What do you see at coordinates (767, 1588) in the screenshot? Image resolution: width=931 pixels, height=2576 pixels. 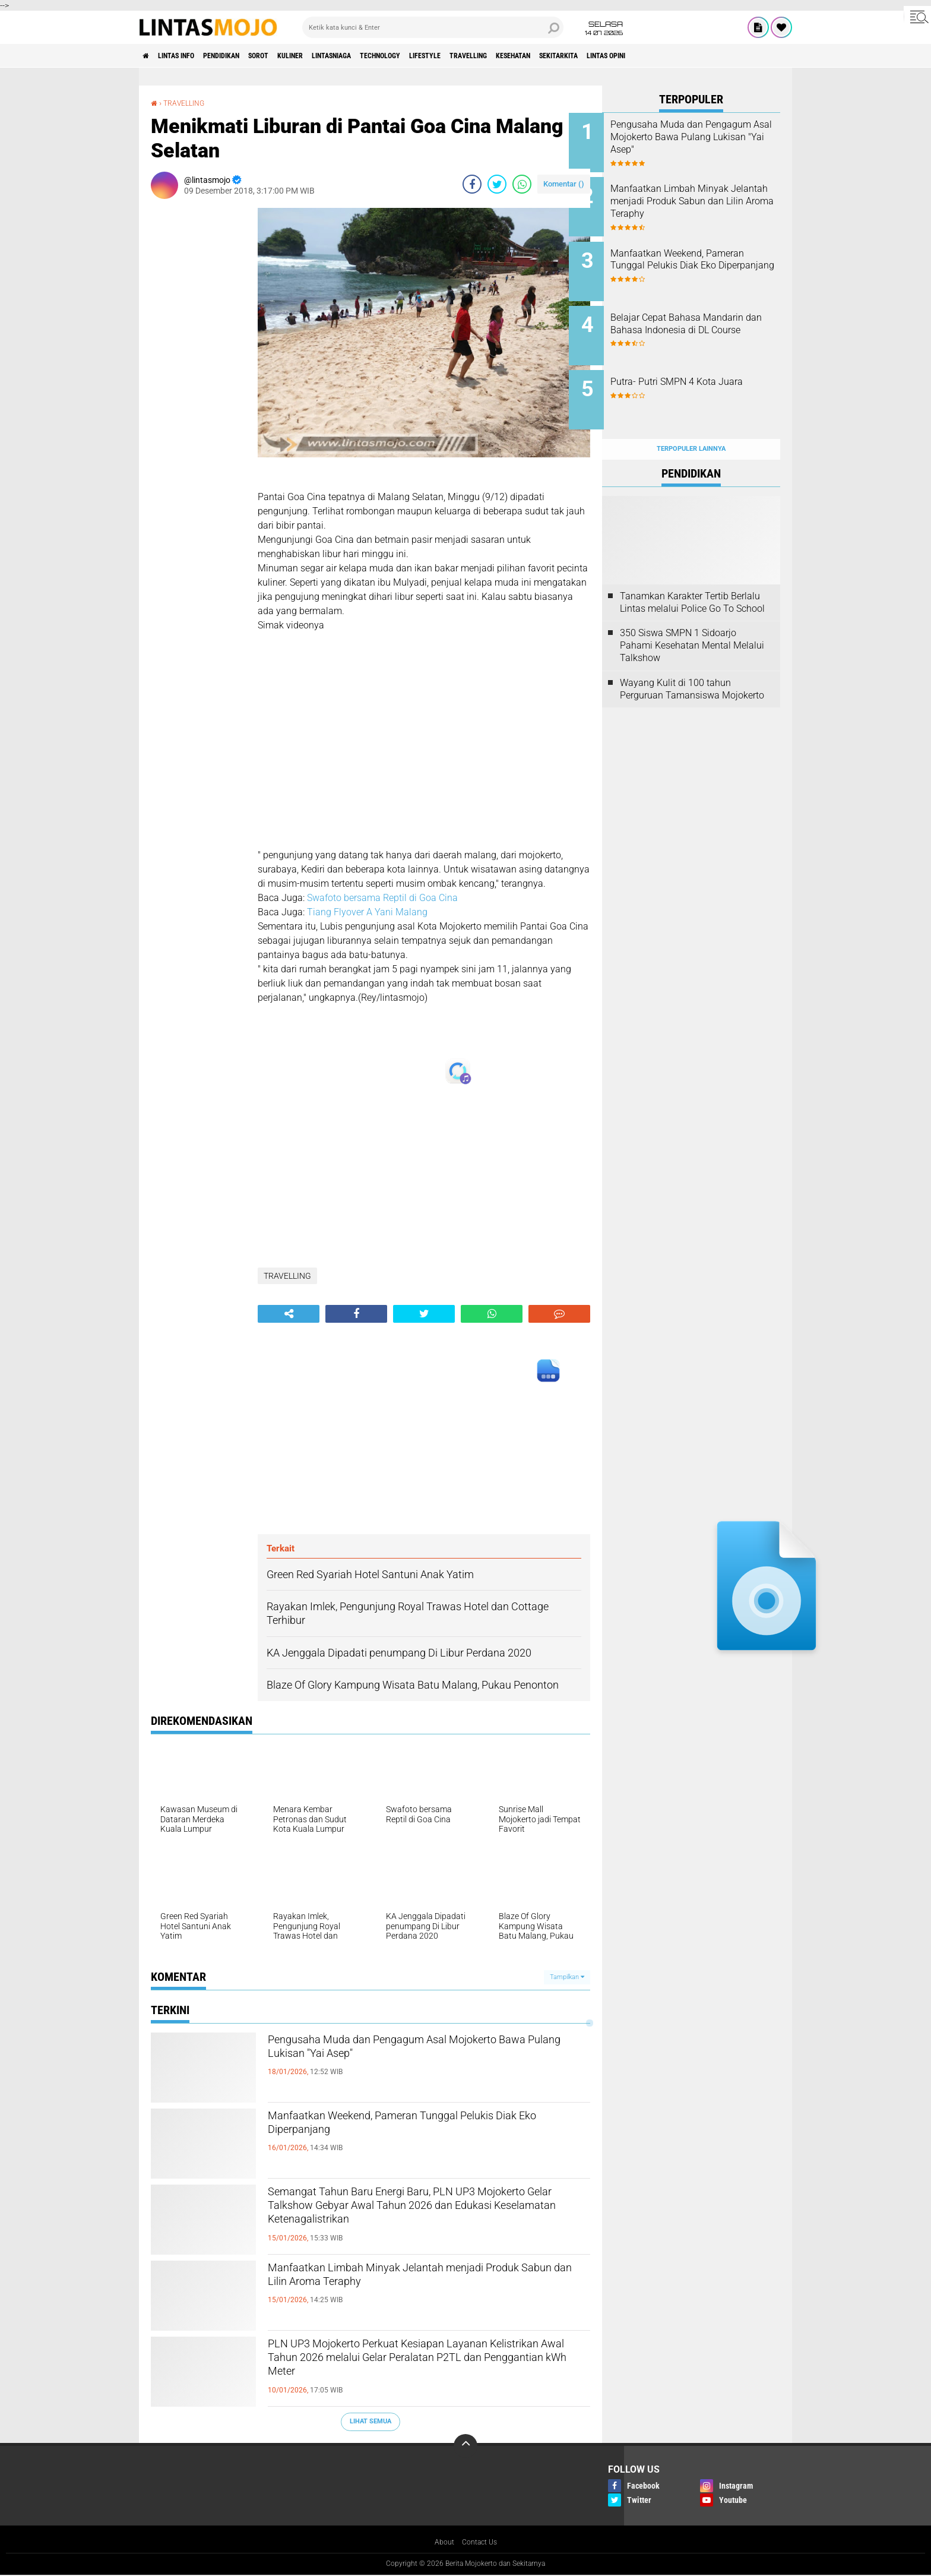 I see `an ovf virtual machine configuration file` at bounding box center [767, 1588].